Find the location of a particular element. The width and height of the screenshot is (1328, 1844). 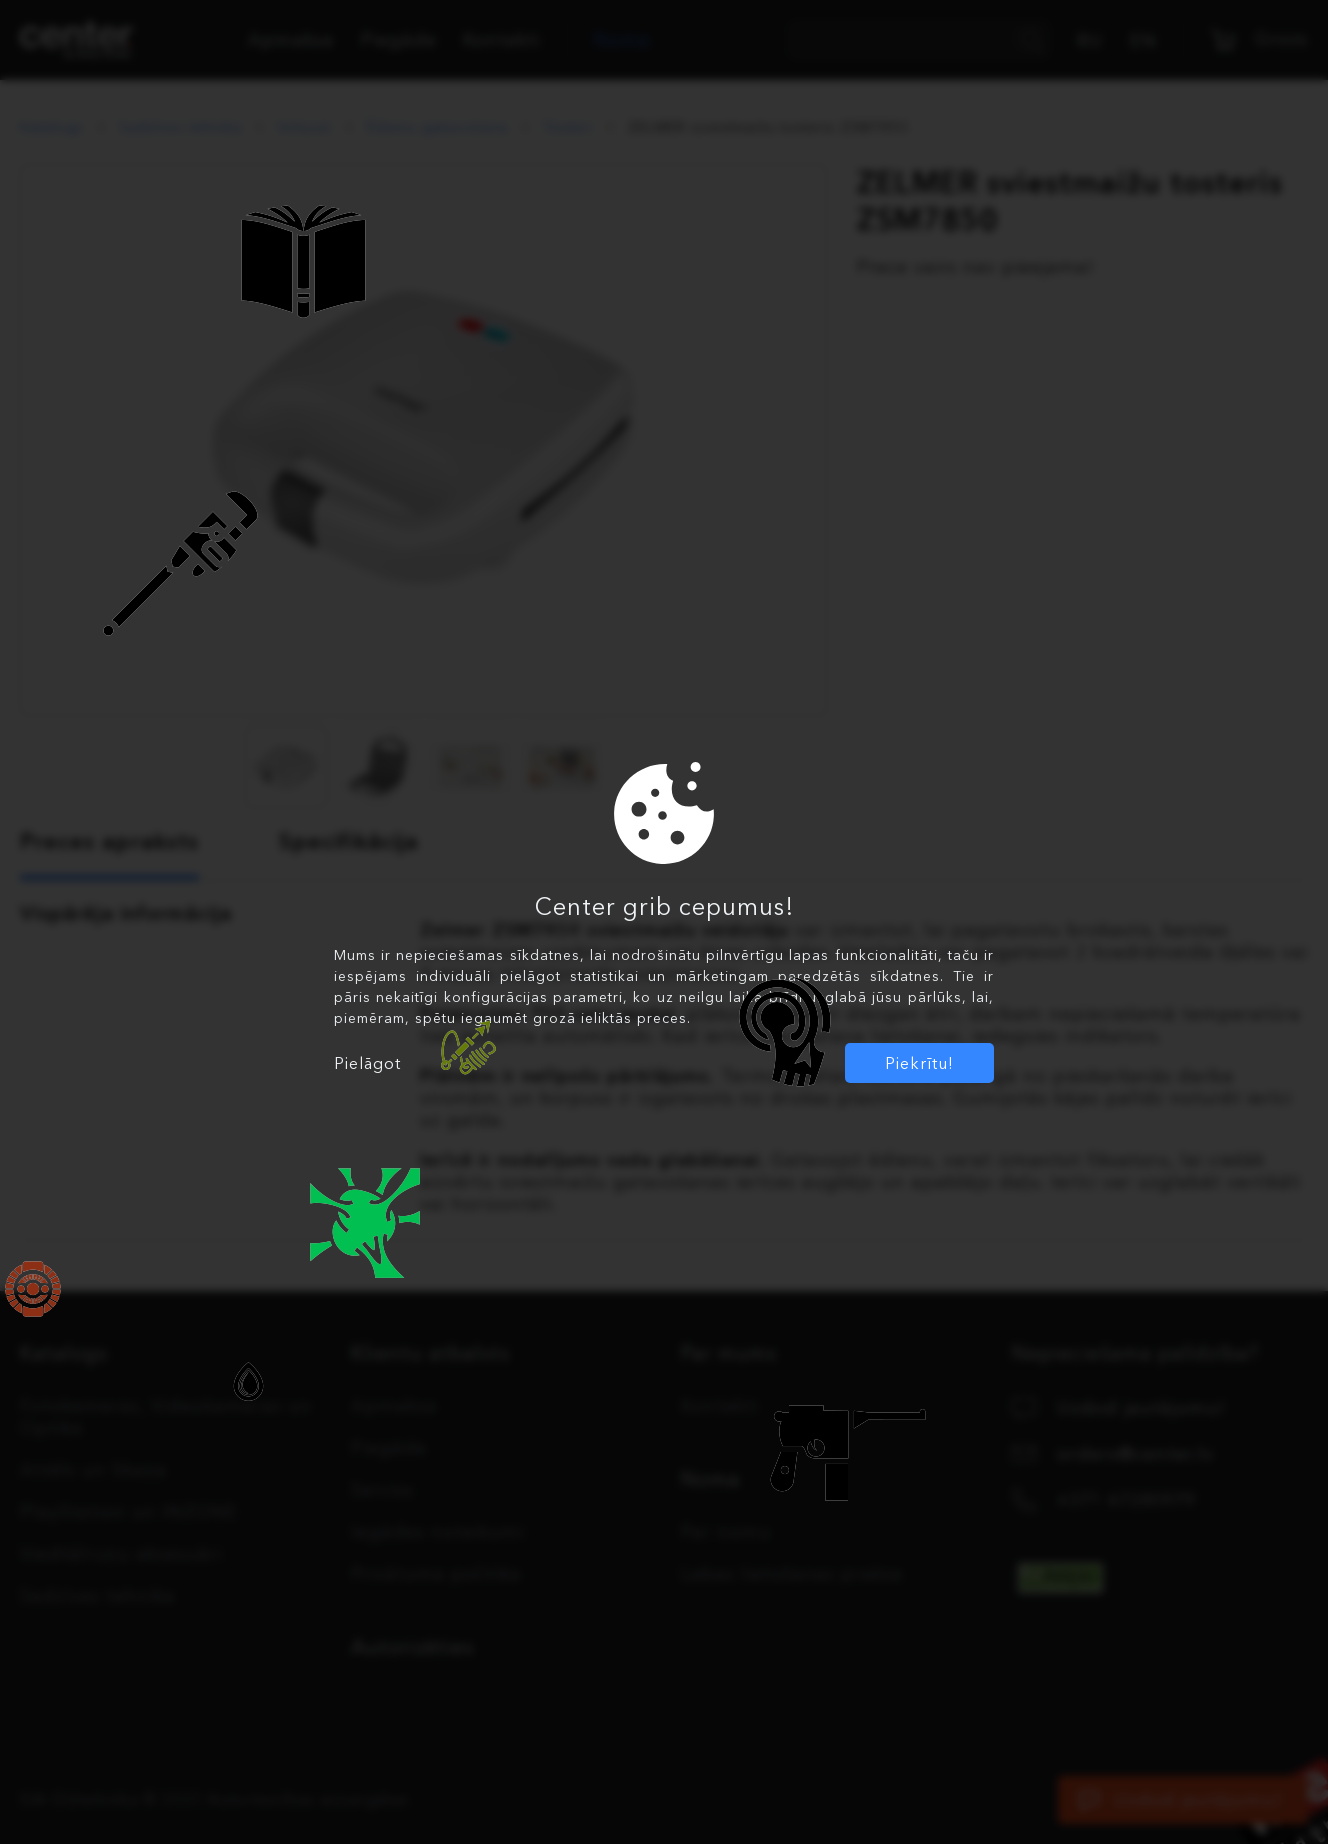

open a book or reading material is located at coordinates (303, 264).